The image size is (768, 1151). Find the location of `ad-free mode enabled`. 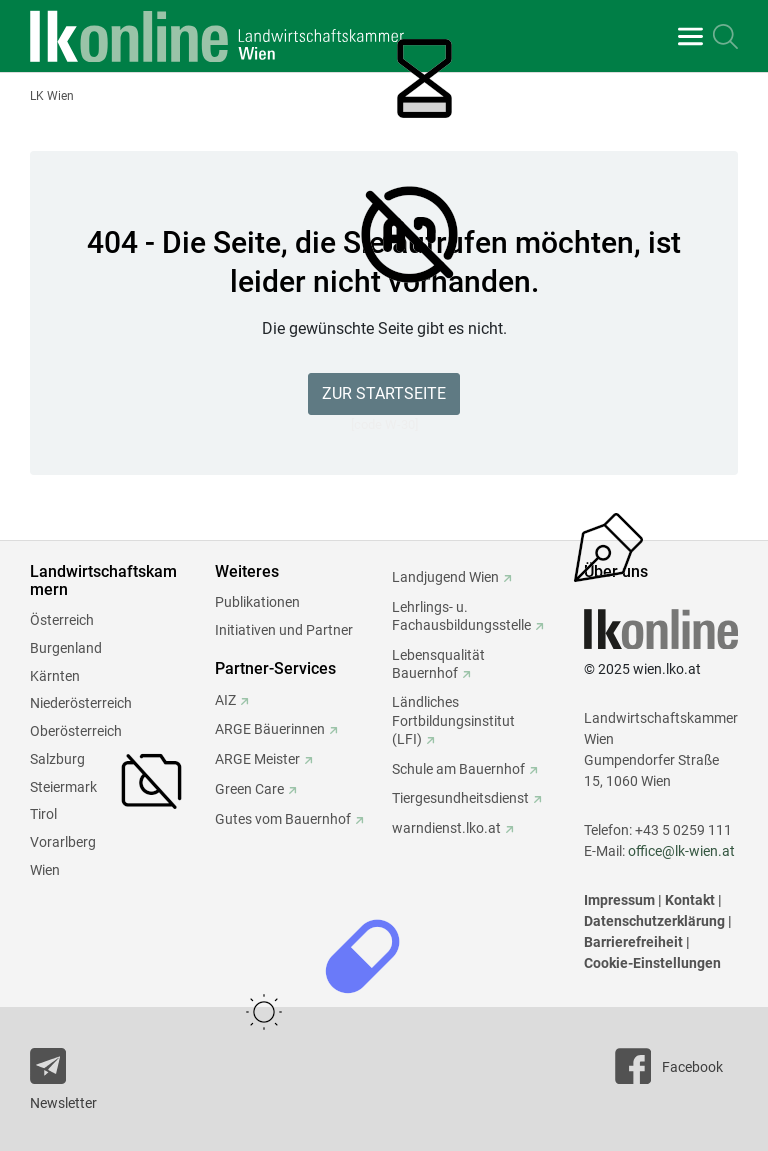

ad-free mode enabled is located at coordinates (409, 234).